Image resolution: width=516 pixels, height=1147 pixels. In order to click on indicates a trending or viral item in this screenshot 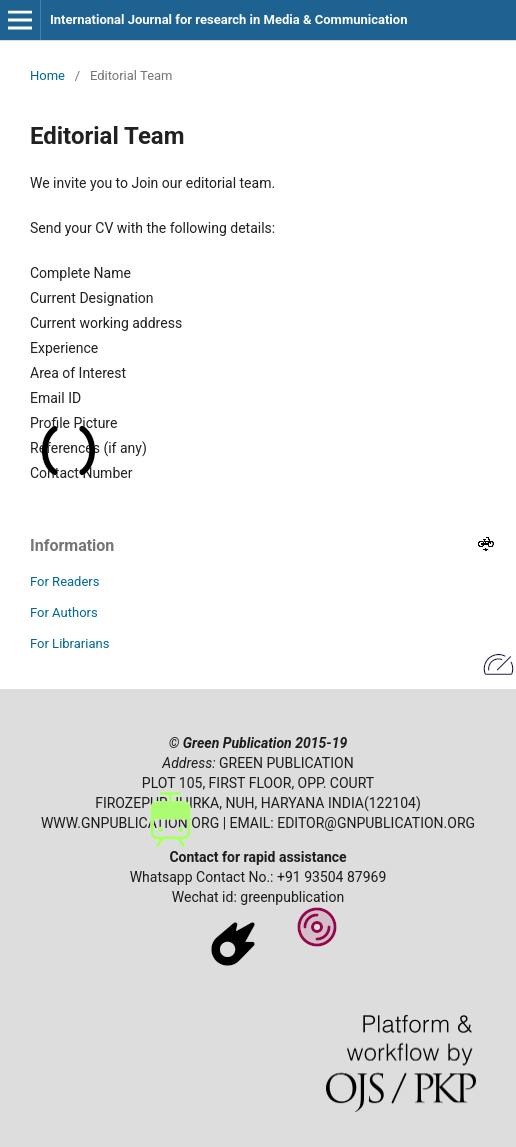, I will do `click(233, 944)`.